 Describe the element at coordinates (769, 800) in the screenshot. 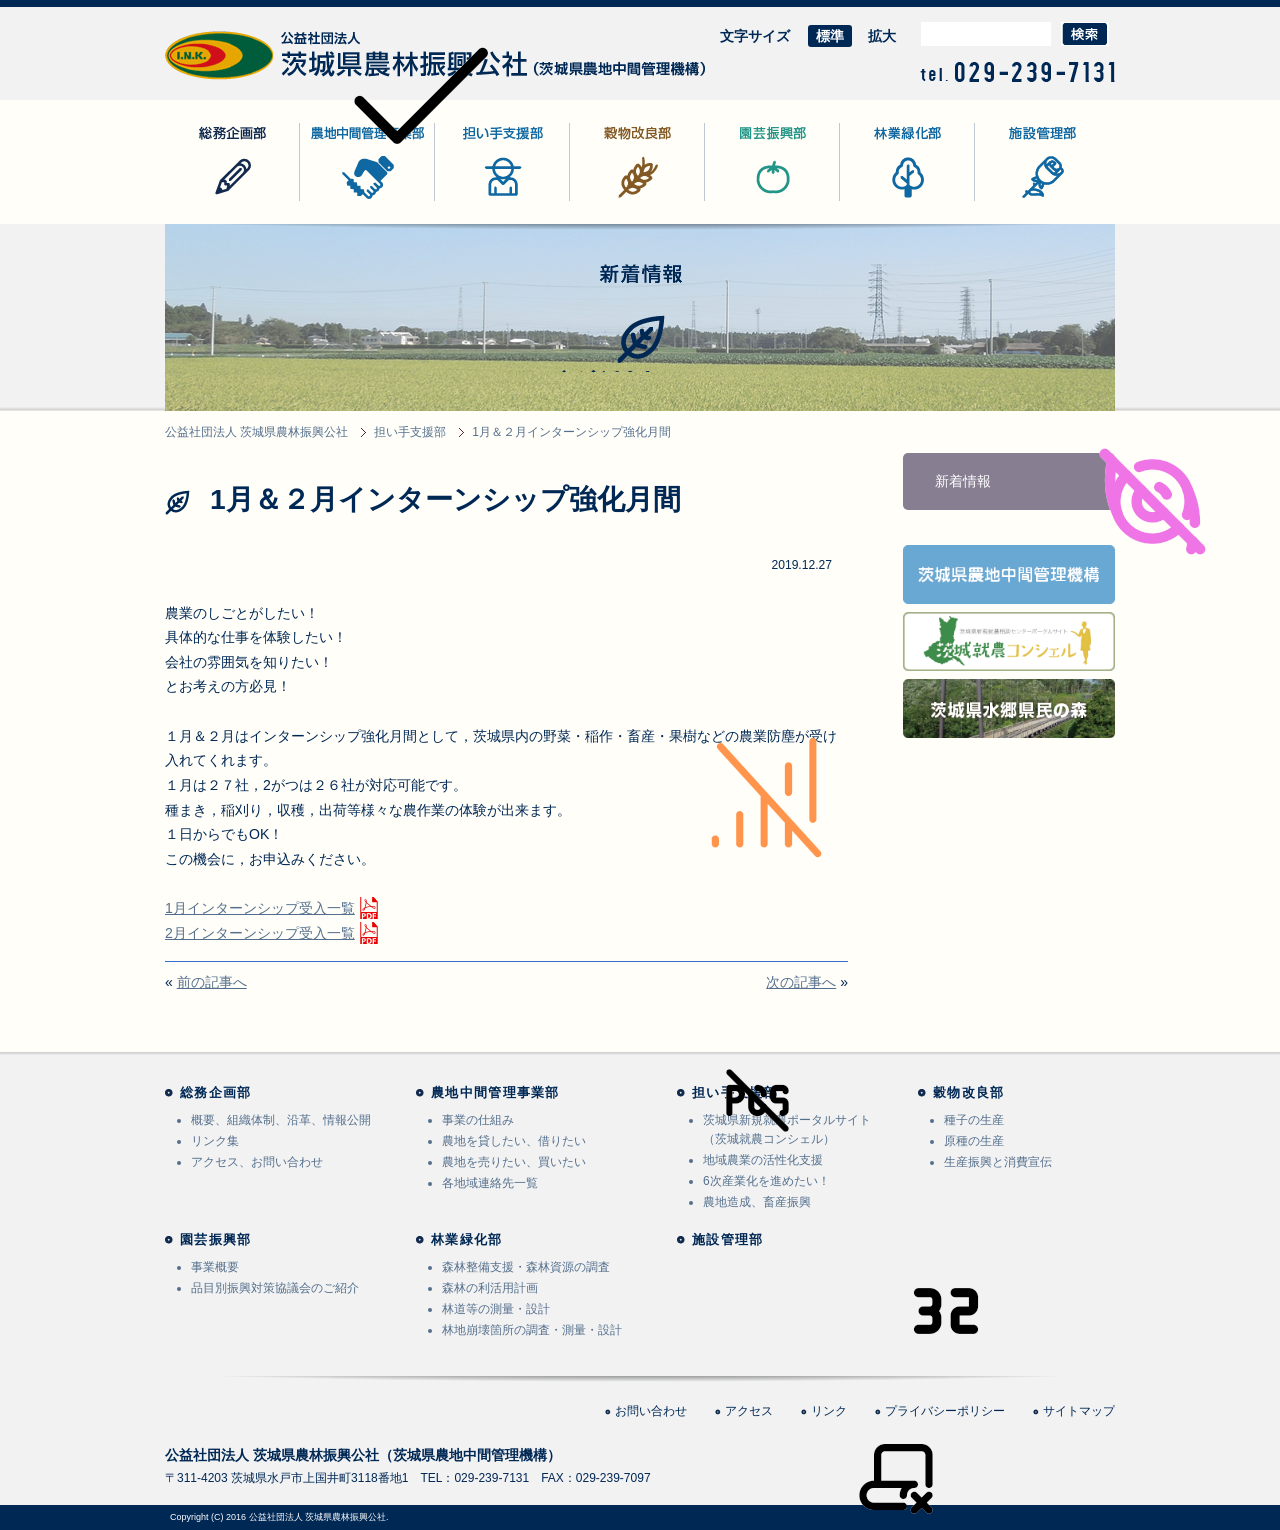

I see `indicates no cellular signal or network connection` at that location.